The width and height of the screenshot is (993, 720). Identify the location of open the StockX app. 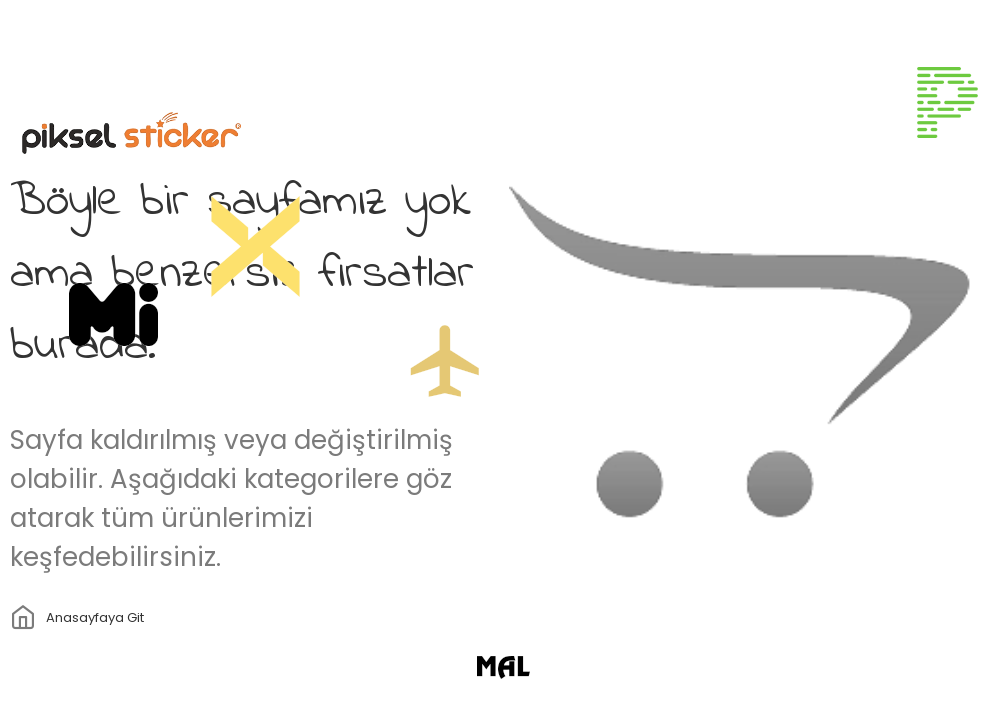
(255, 246).